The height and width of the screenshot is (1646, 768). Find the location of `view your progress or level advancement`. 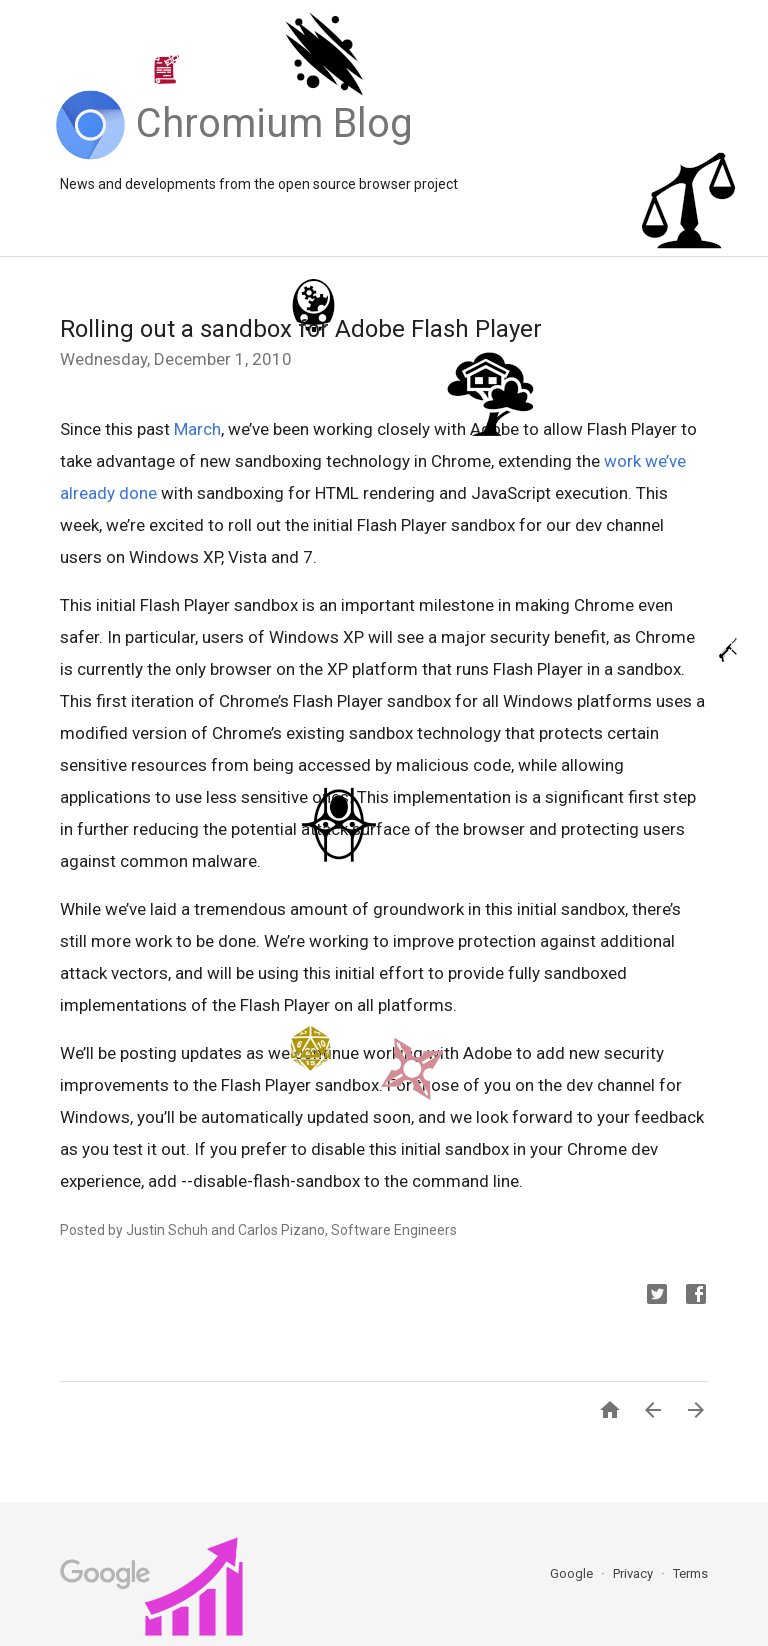

view your progress or level advancement is located at coordinates (194, 1587).